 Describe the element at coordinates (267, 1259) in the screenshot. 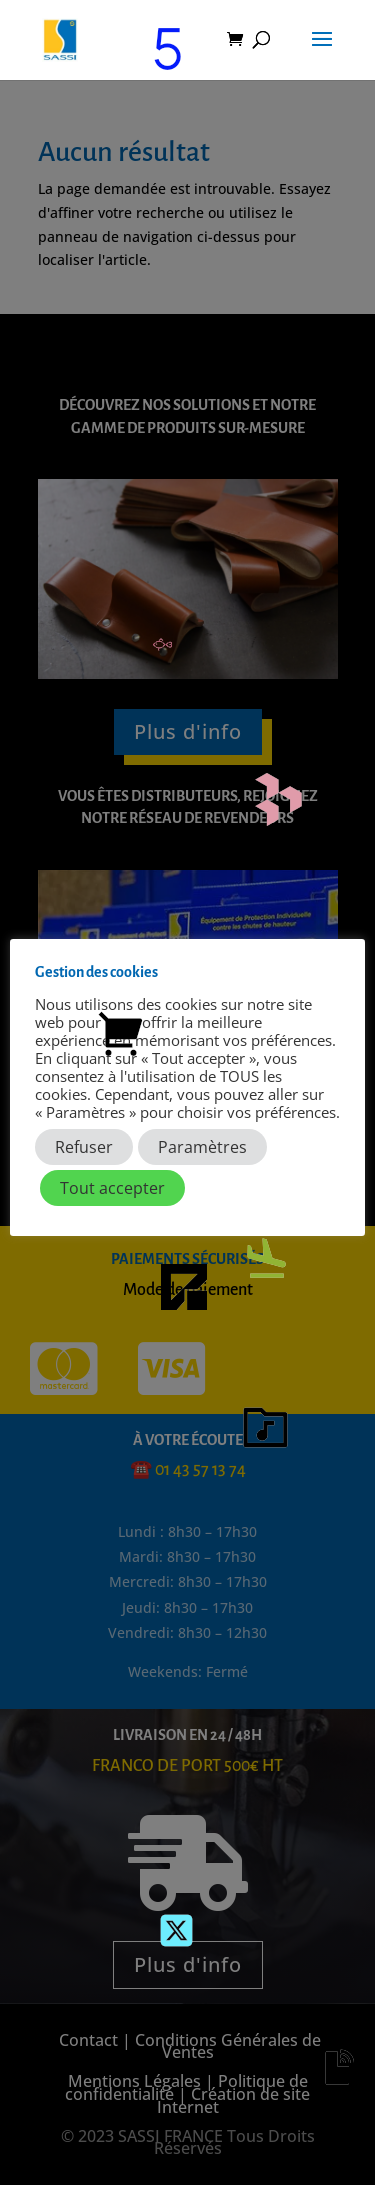

I see `indicates arriving flight status` at that location.